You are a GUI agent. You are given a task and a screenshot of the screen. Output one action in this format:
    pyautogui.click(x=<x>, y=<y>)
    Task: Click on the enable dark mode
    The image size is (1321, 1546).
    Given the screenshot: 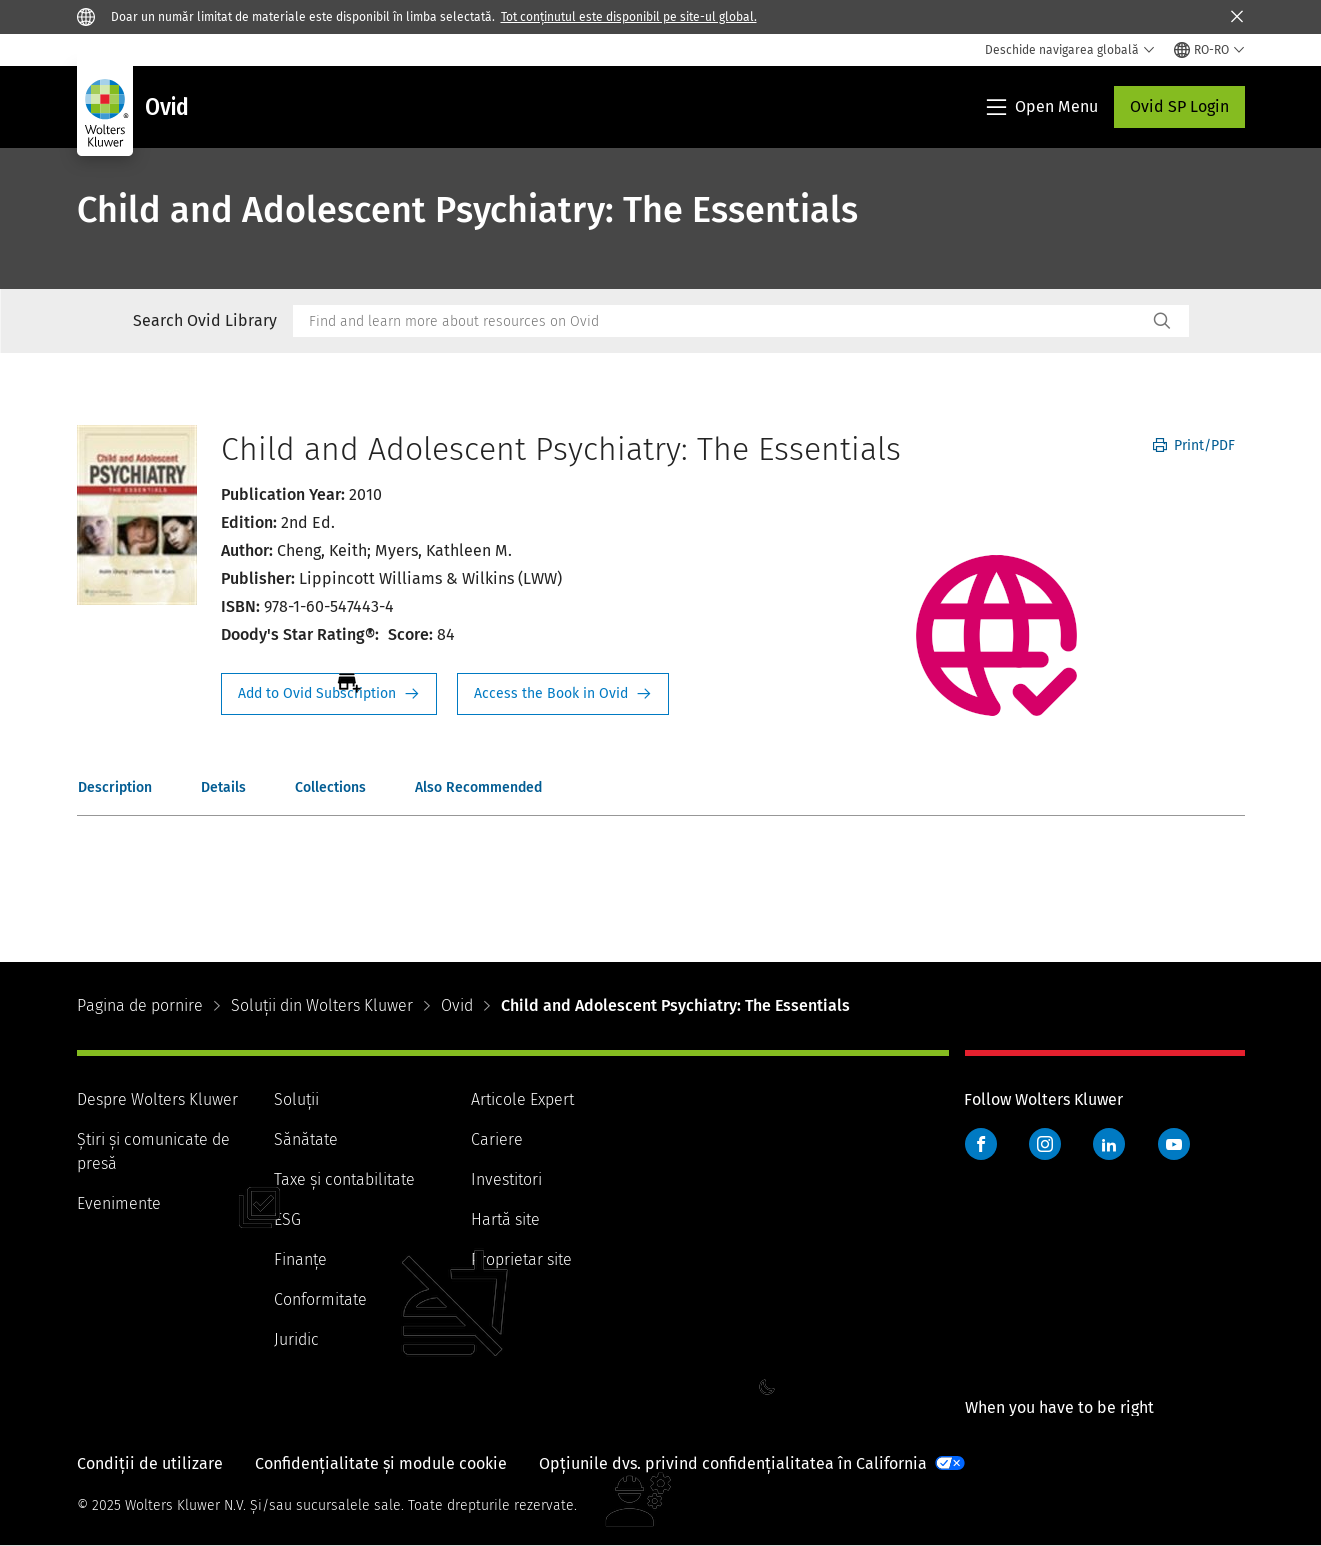 What is the action you would take?
    pyautogui.click(x=767, y=1387)
    